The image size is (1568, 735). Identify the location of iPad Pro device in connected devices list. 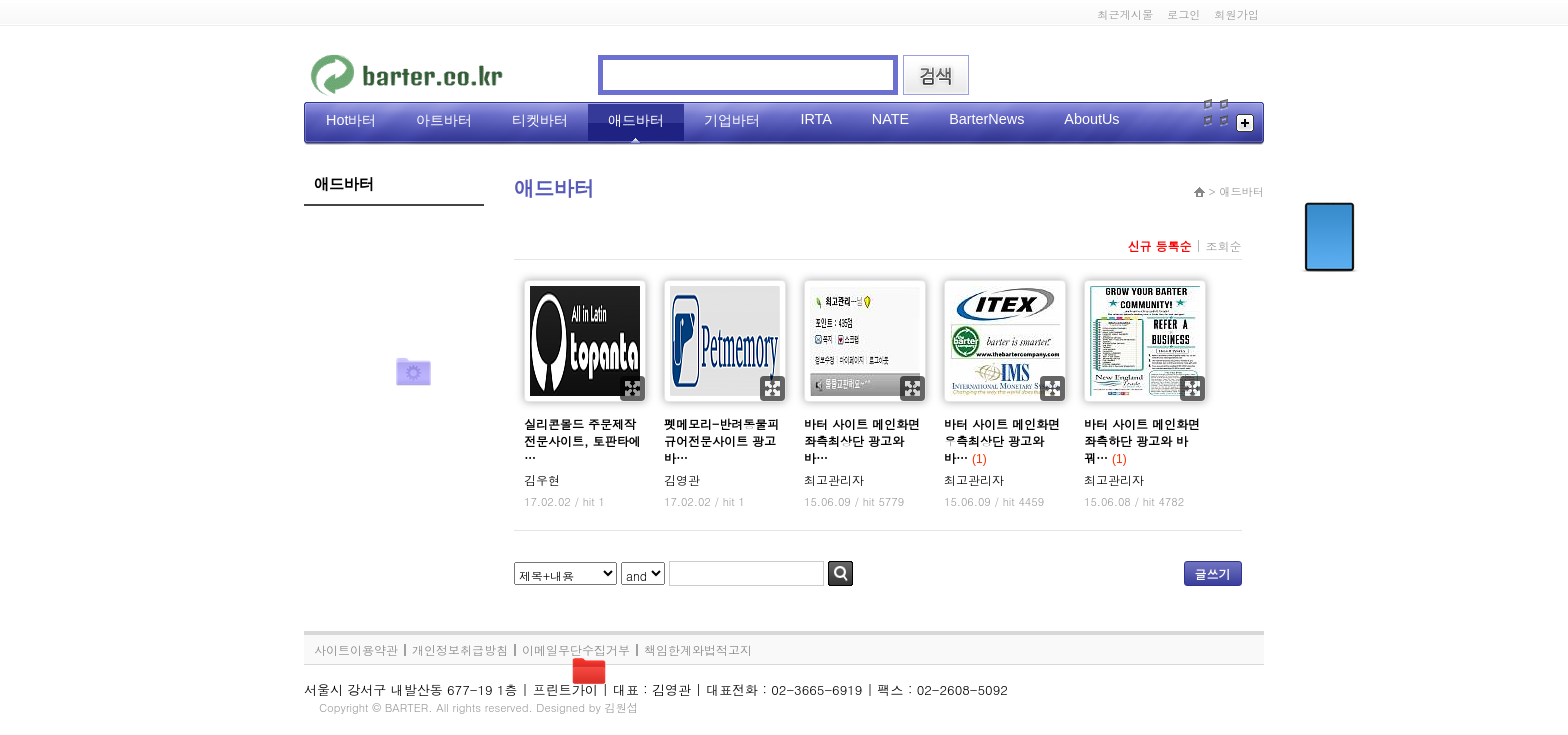
(1329, 237).